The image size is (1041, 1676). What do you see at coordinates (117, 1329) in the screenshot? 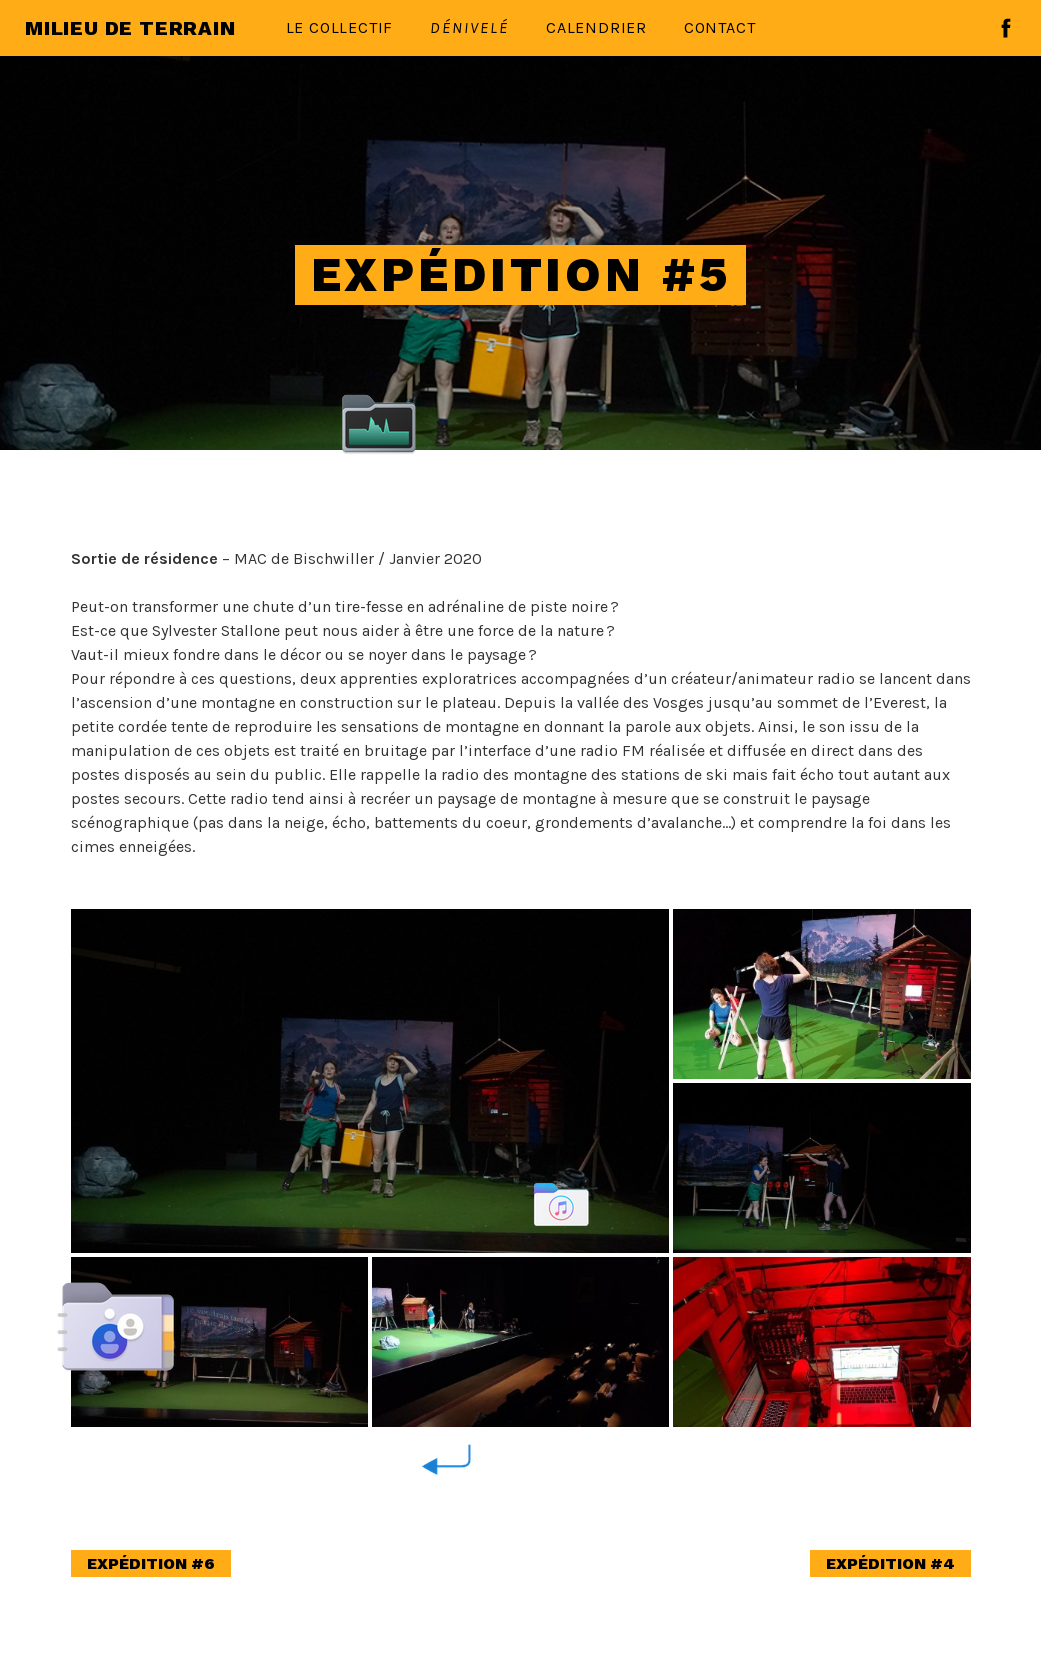
I see `open microsoft contacts folder` at bounding box center [117, 1329].